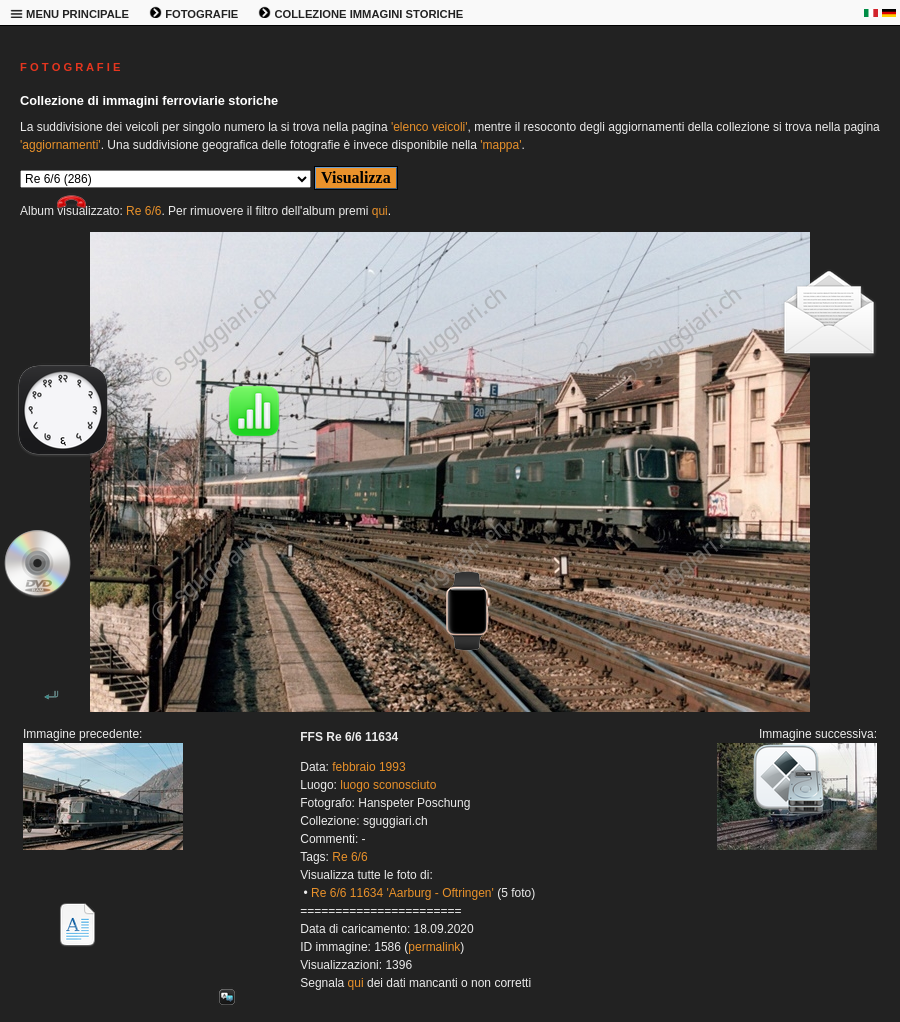  What do you see at coordinates (227, 997) in the screenshot?
I see `open the translate app` at bounding box center [227, 997].